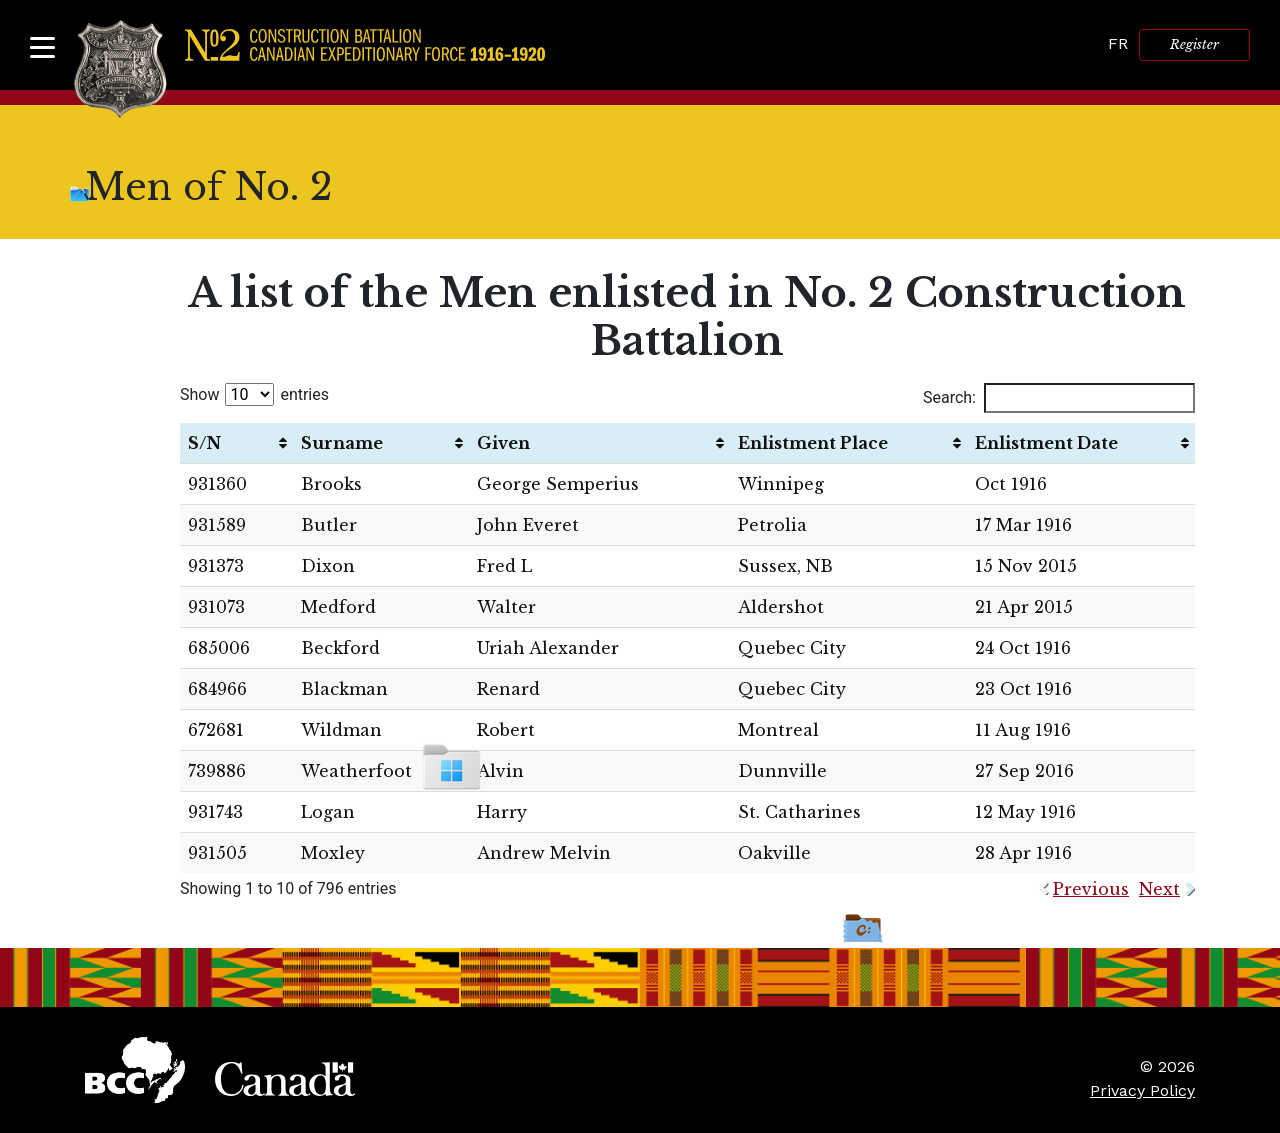 Image resolution: width=1280 pixels, height=1133 pixels. What do you see at coordinates (451, 768) in the screenshot?
I see `open the windows 11 system folder` at bounding box center [451, 768].